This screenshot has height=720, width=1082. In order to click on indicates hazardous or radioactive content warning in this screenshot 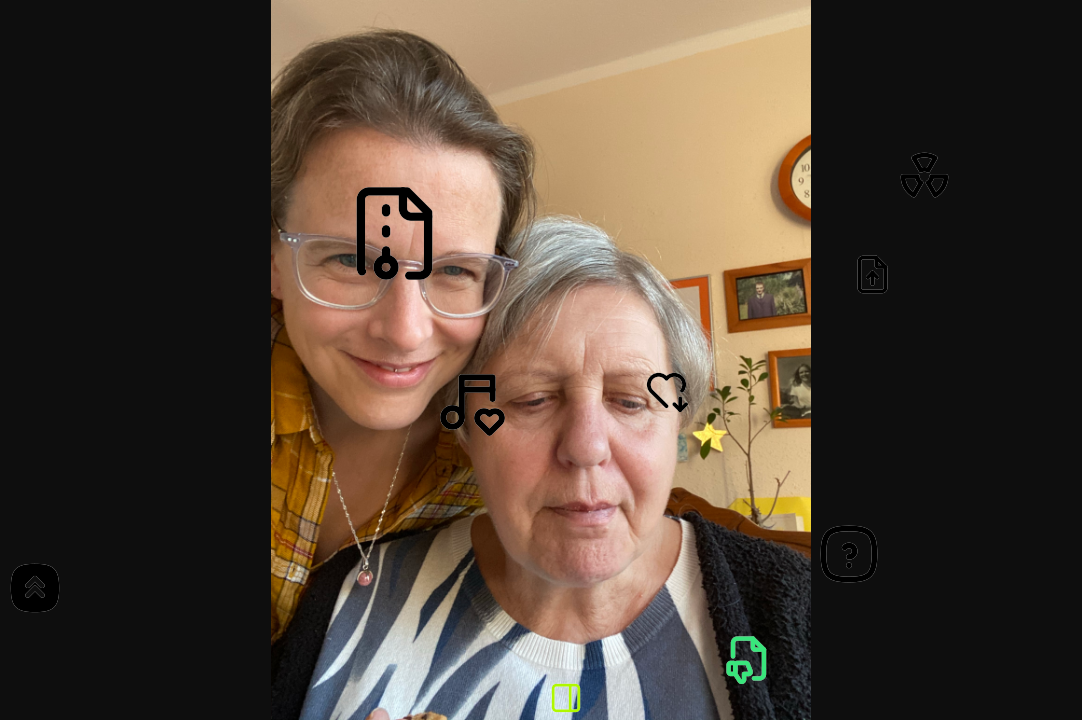, I will do `click(924, 176)`.